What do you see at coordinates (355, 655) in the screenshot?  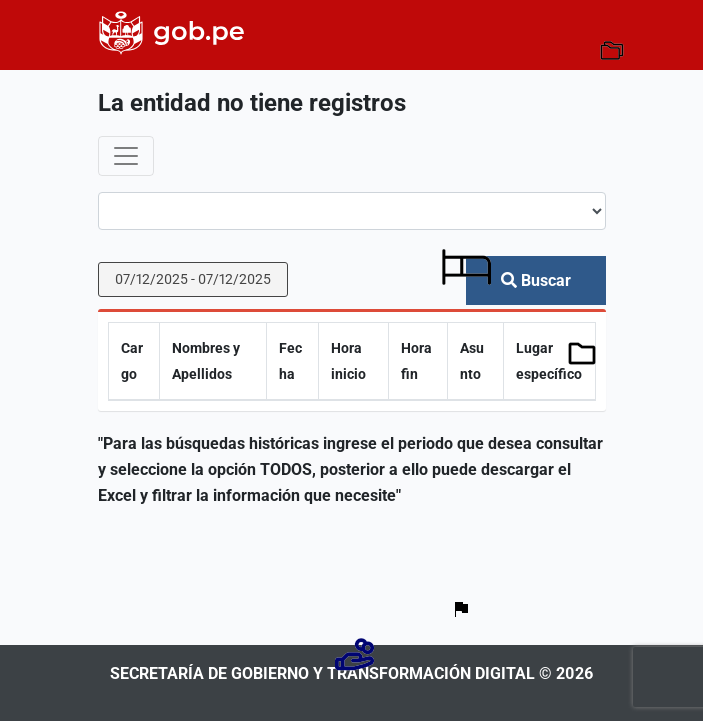 I see `make a payment or donation` at bounding box center [355, 655].